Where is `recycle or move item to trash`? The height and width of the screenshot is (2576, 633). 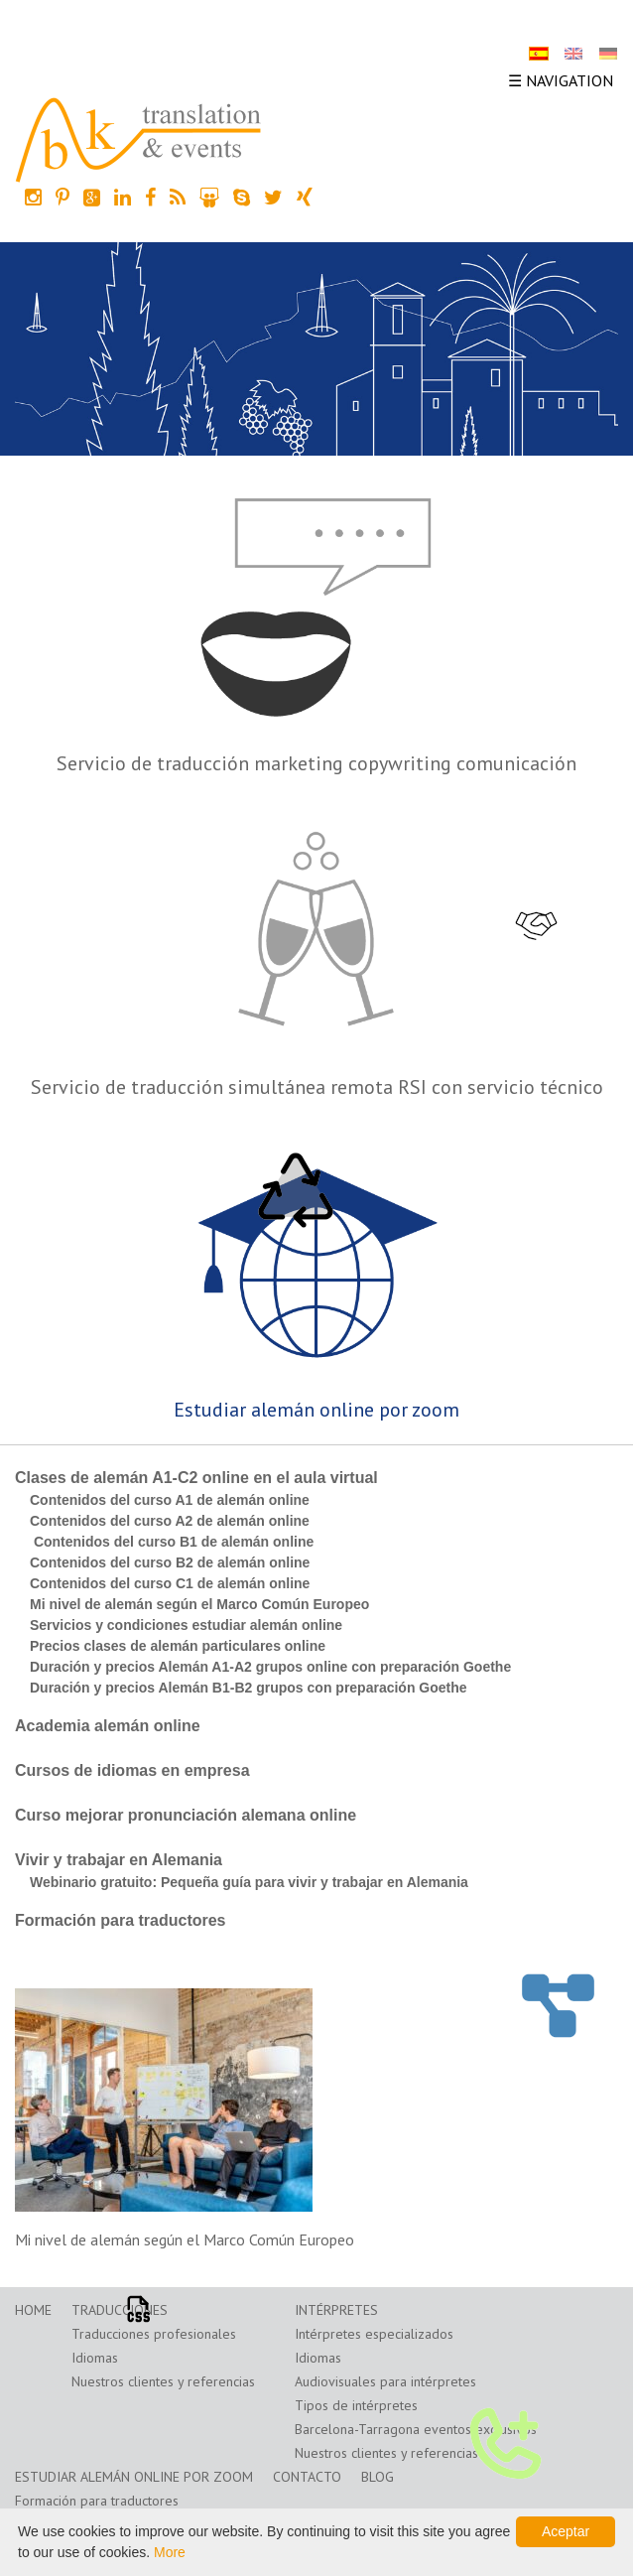 recycle or move item to trash is located at coordinates (296, 1190).